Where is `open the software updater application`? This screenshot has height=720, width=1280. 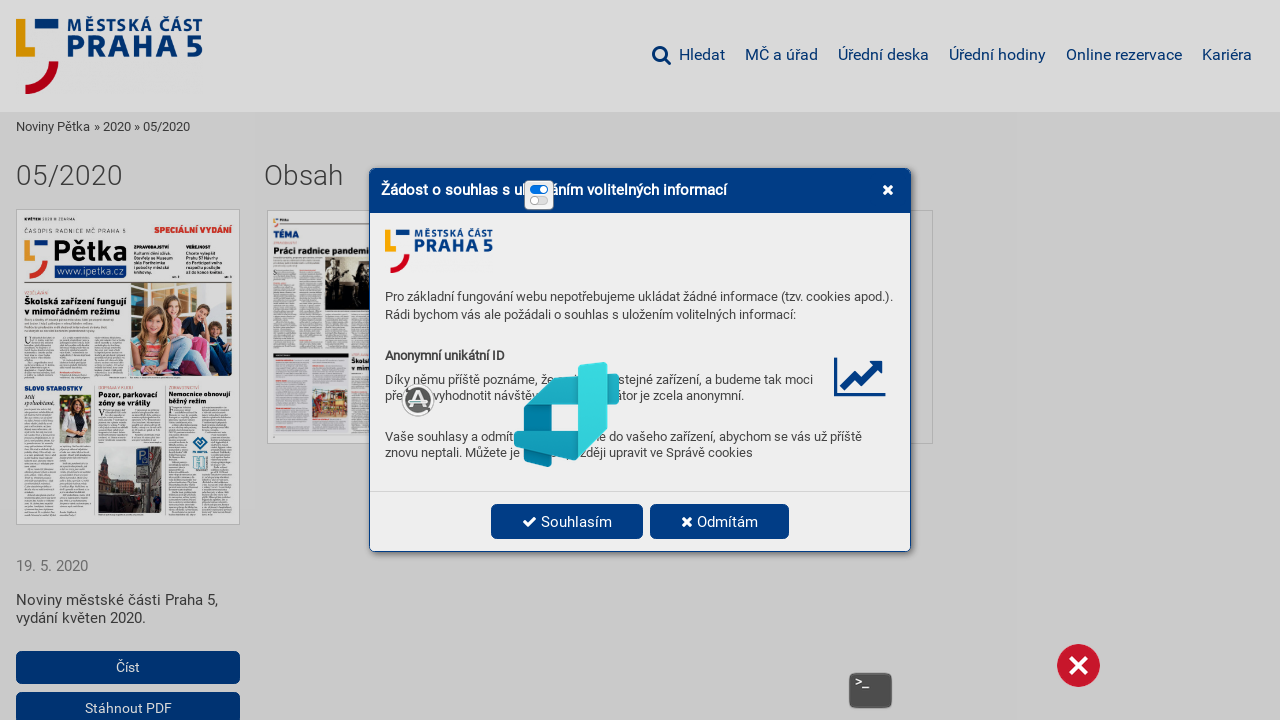 open the software updater application is located at coordinates (418, 400).